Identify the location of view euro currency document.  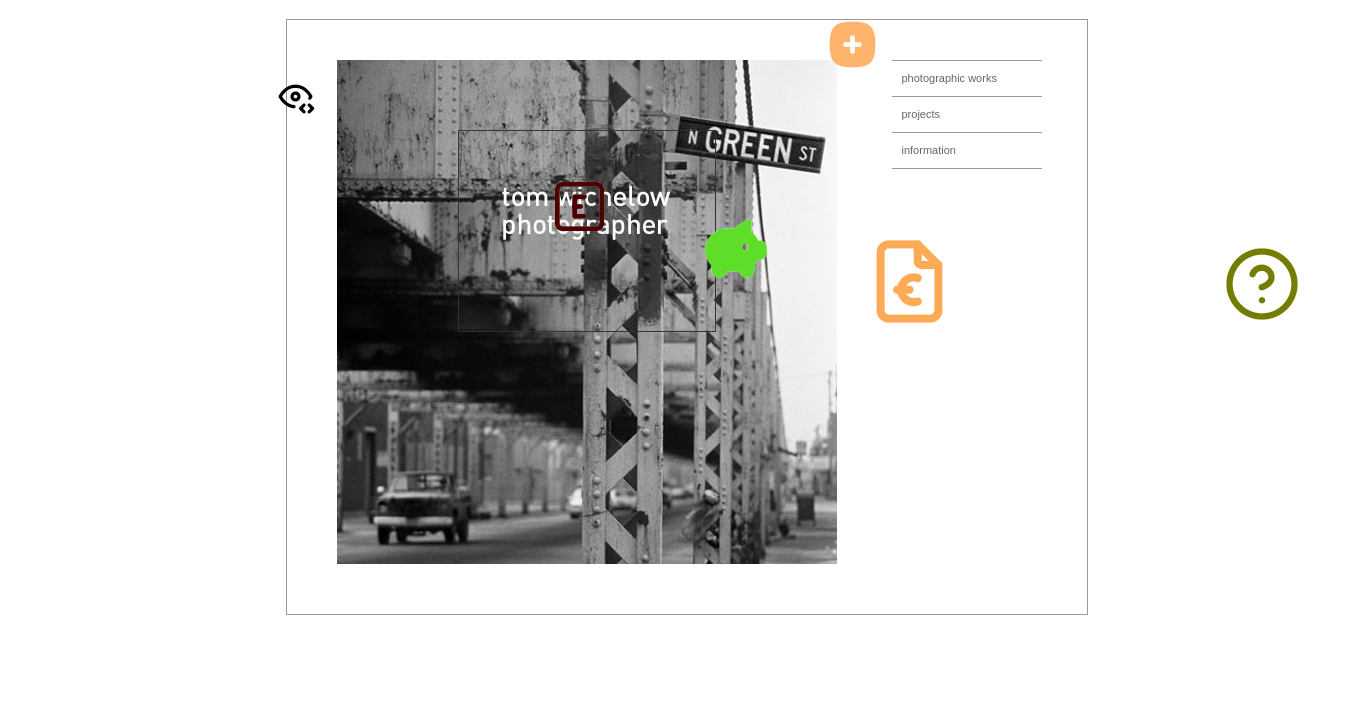
(909, 281).